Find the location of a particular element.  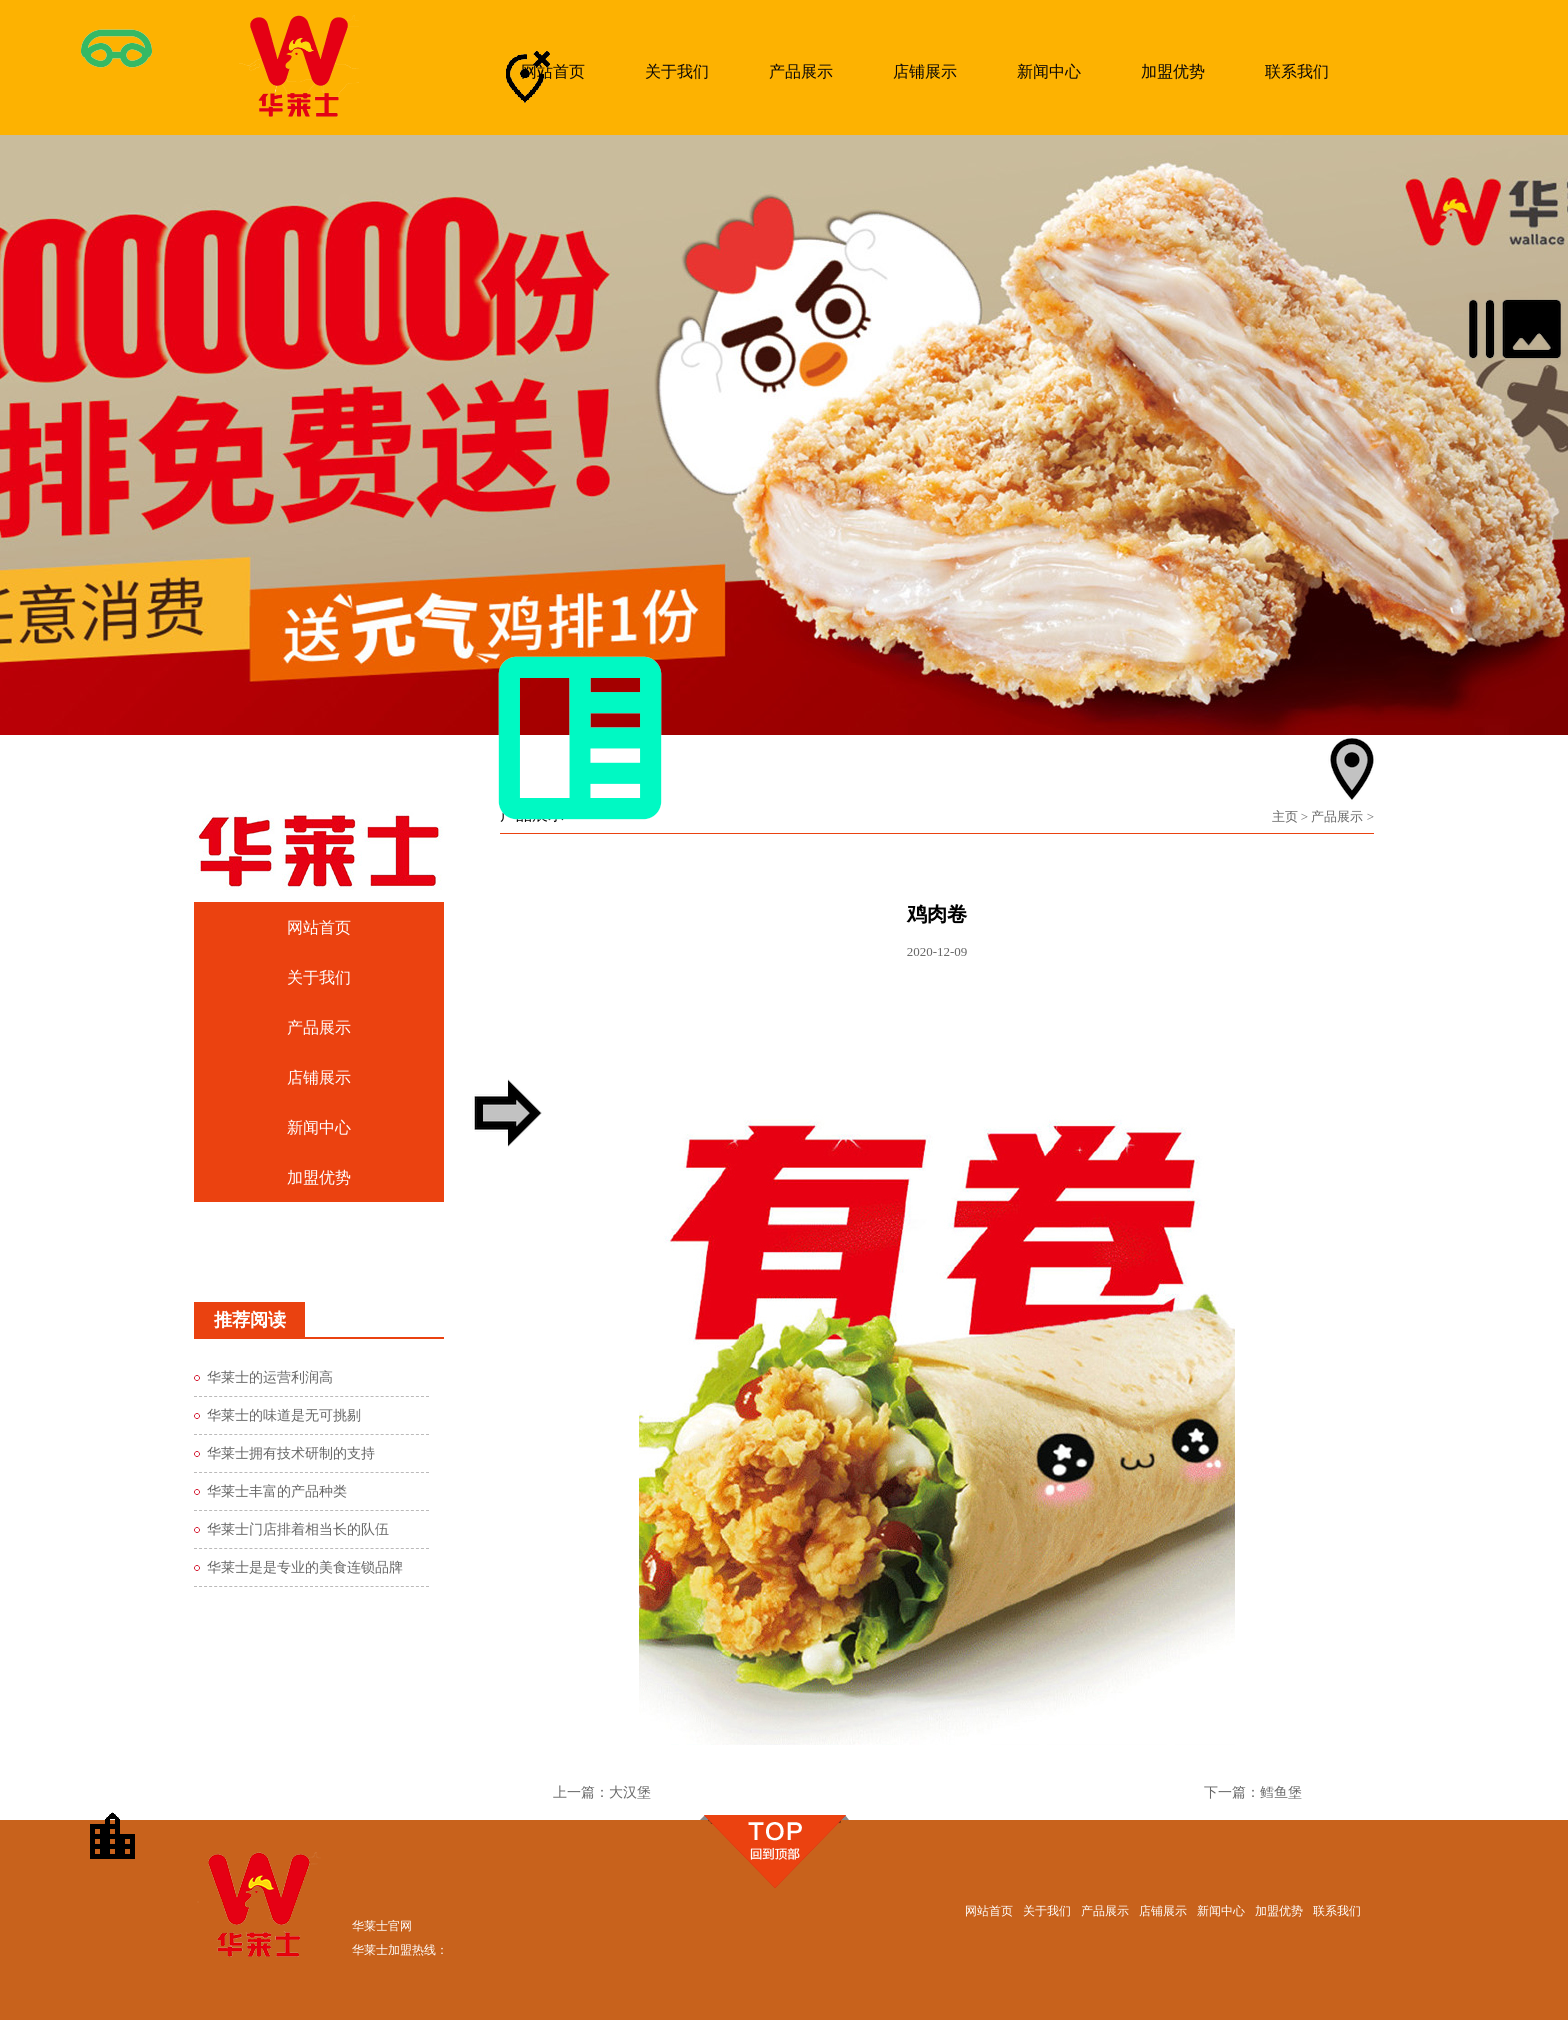

toggle between split-screen or half-view mode is located at coordinates (580, 738).